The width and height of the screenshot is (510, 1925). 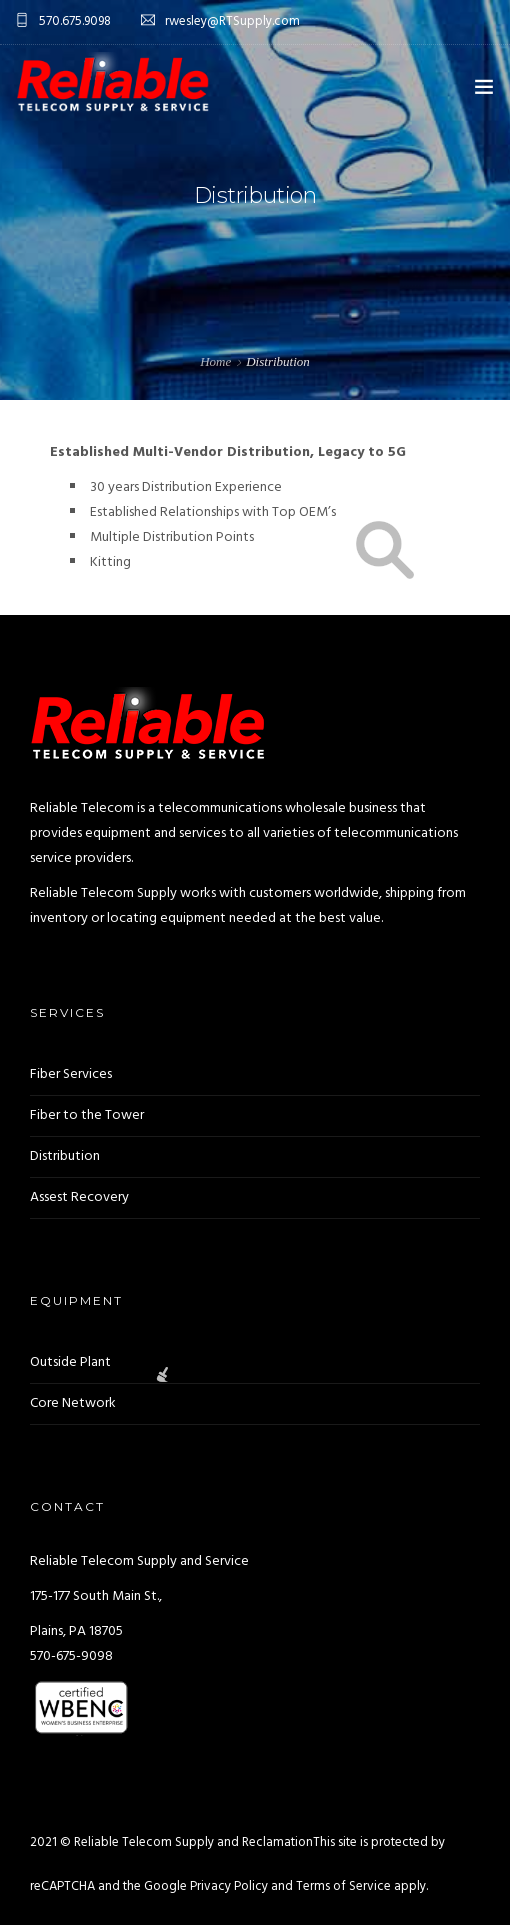 What do you see at coordinates (163, 1375) in the screenshot?
I see `clear all items or entries` at bounding box center [163, 1375].